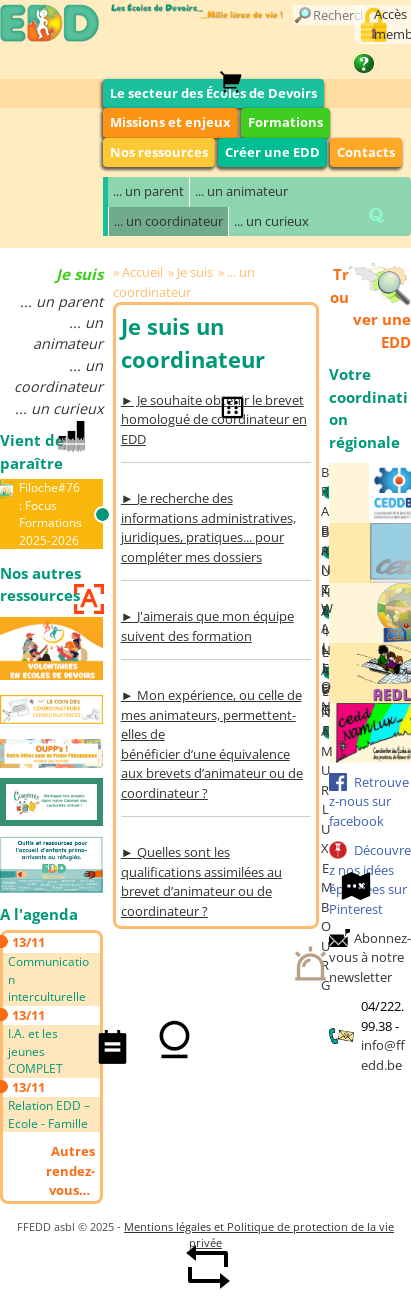 The height and width of the screenshot is (1303, 411). What do you see at coordinates (376, 215) in the screenshot?
I see `open the Quora app` at bounding box center [376, 215].